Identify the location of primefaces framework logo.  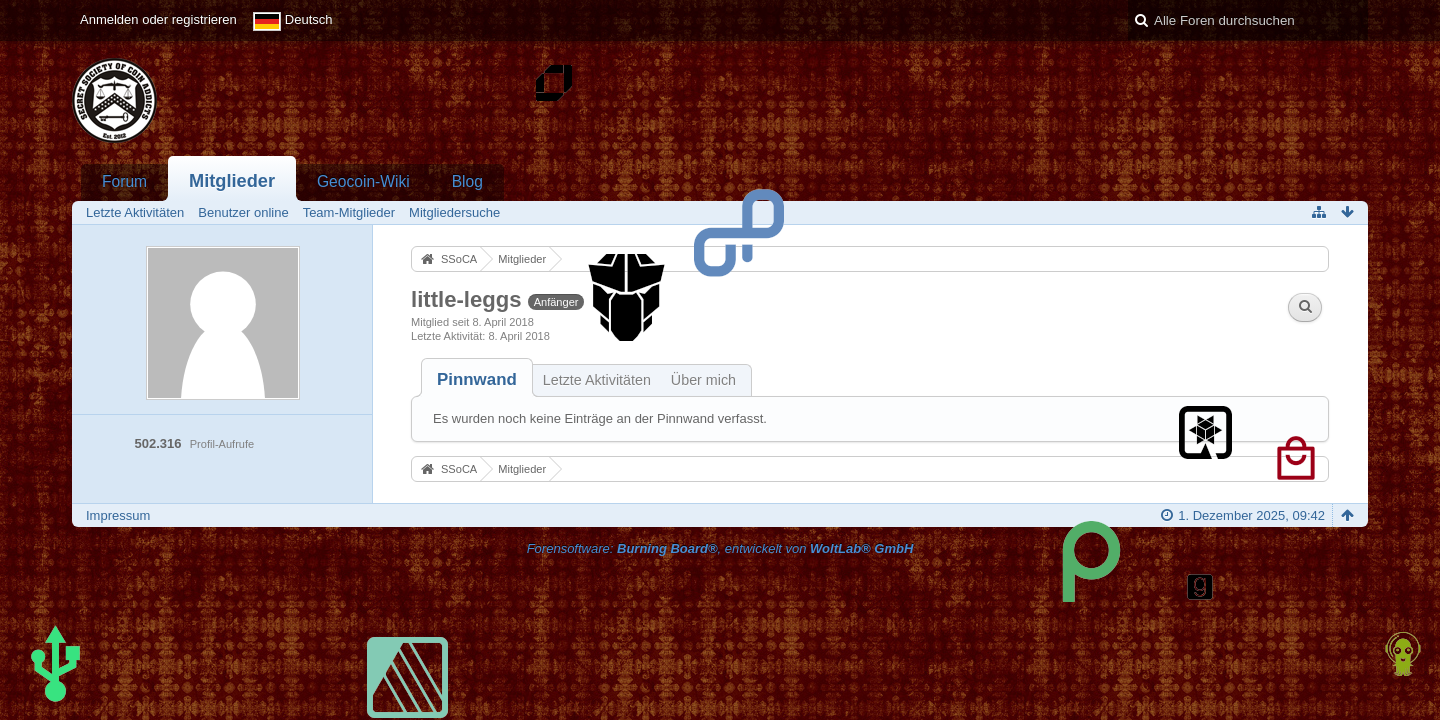
(626, 297).